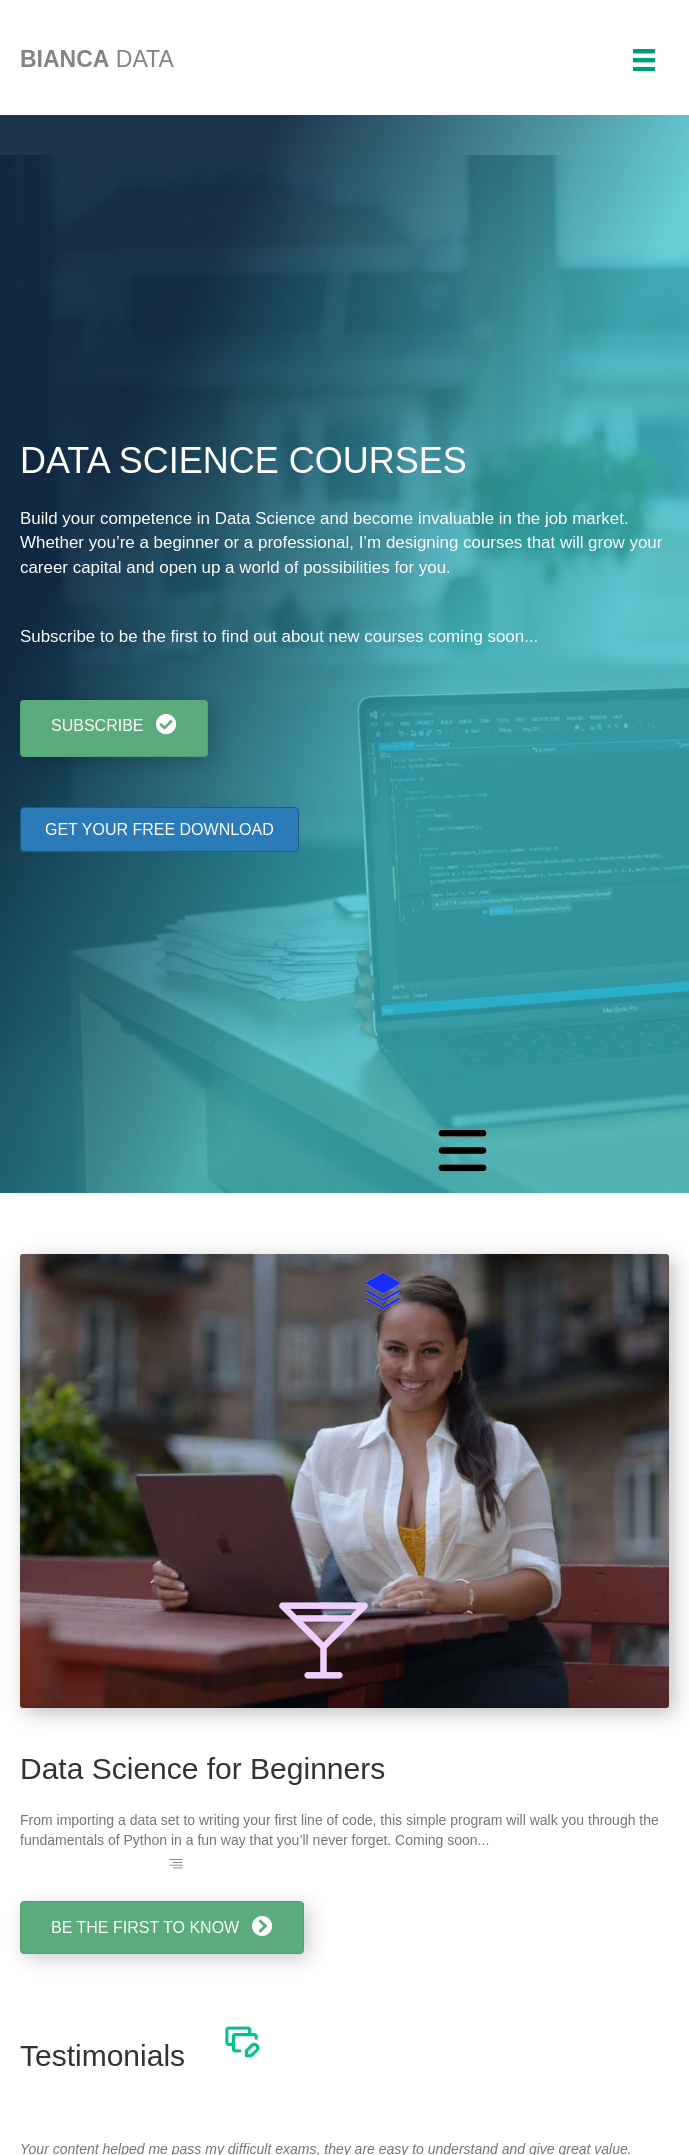 The height and width of the screenshot is (2155, 689). What do you see at coordinates (176, 1864) in the screenshot?
I see `align text to the right` at bounding box center [176, 1864].